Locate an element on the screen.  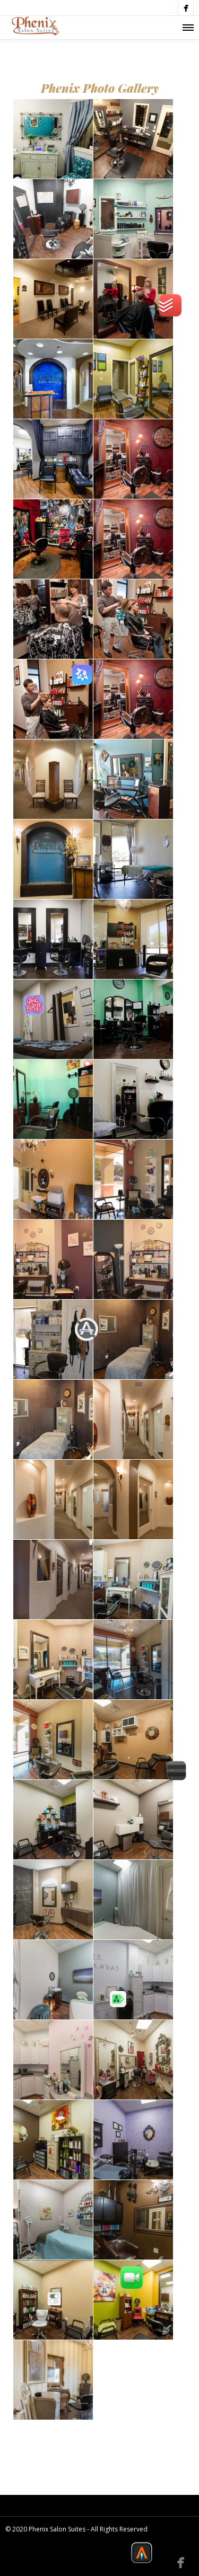
open the software update manager is located at coordinates (86, 1329).